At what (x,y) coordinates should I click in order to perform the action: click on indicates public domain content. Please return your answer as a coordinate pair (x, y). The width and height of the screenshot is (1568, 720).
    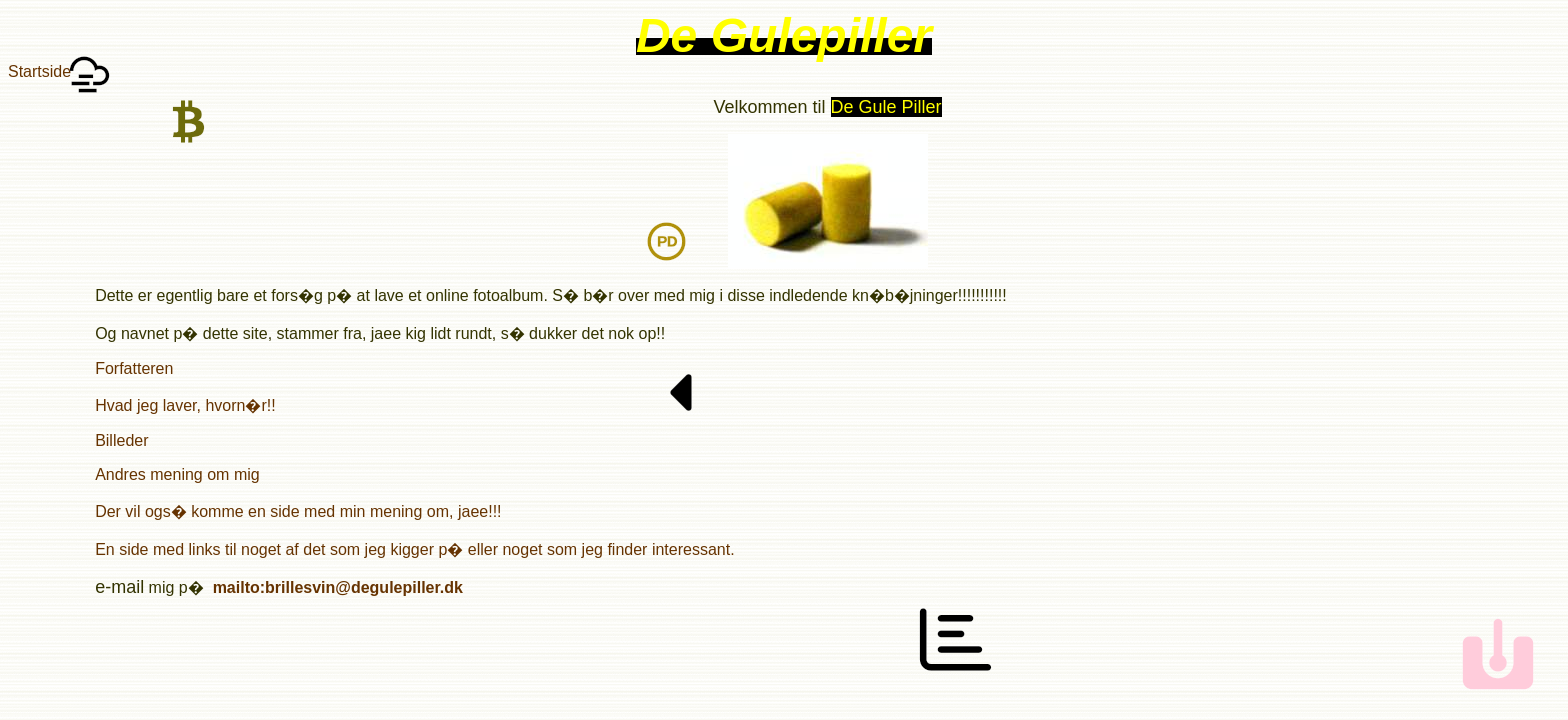
    Looking at the image, I should click on (666, 241).